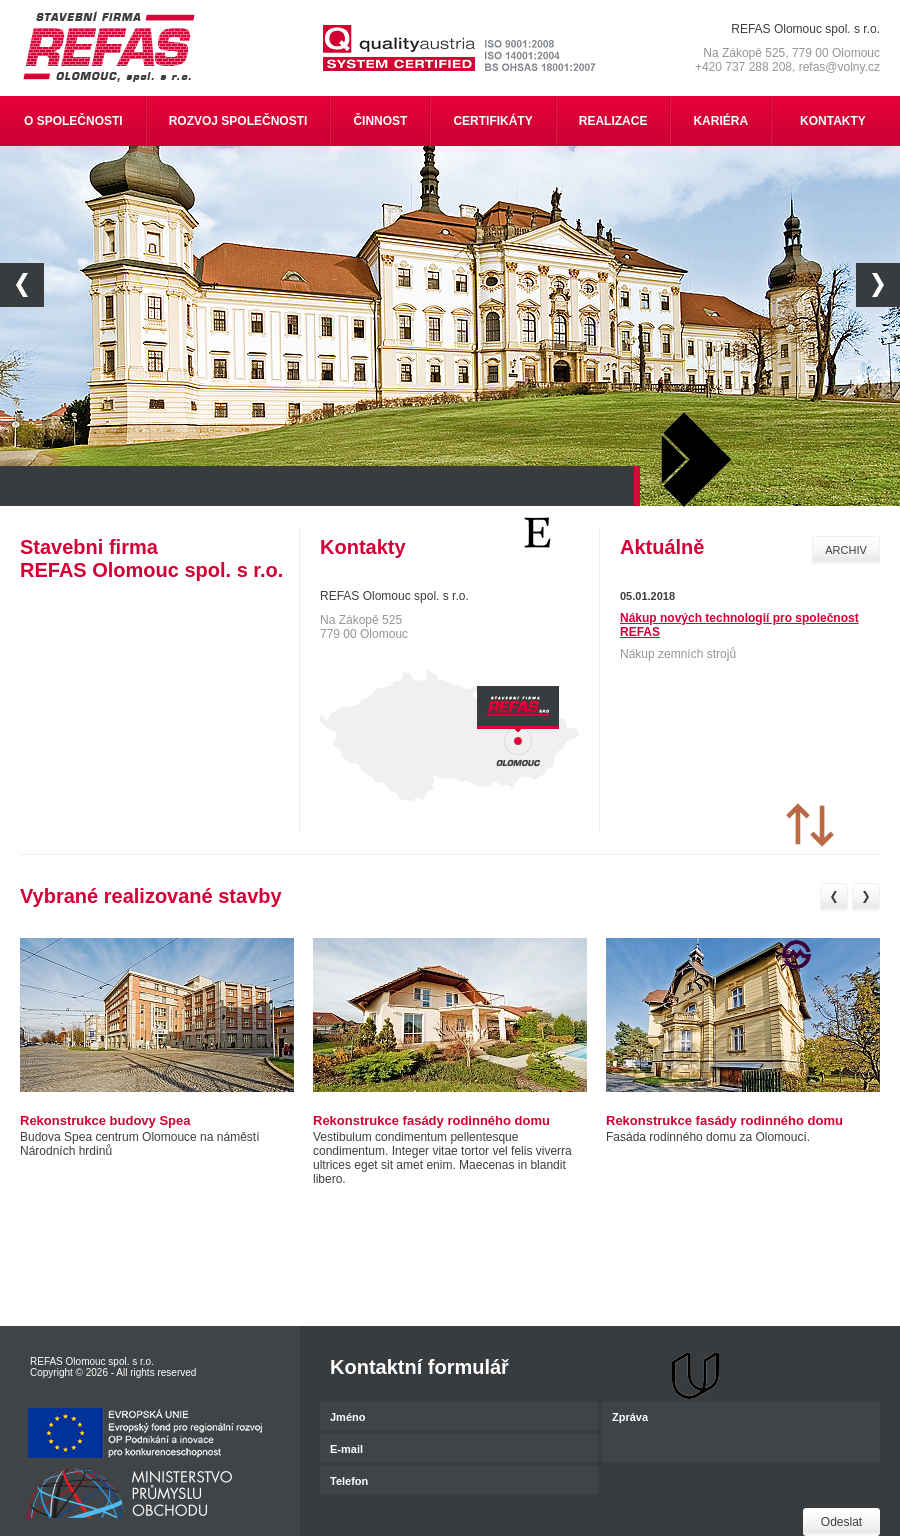 The width and height of the screenshot is (900, 1536). I want to click on open the Etsy app or website, so click(537, 532).